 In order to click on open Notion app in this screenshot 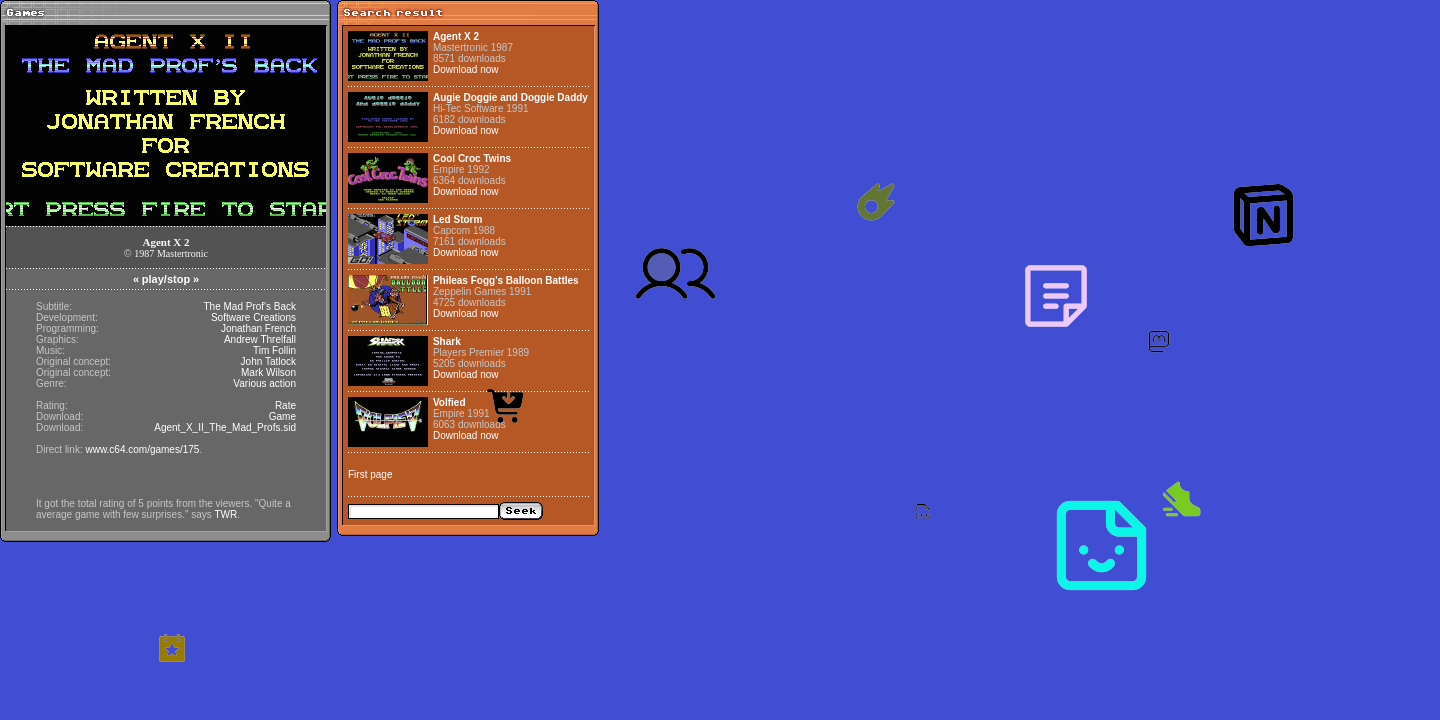, I will do `click(1263, 213)`.